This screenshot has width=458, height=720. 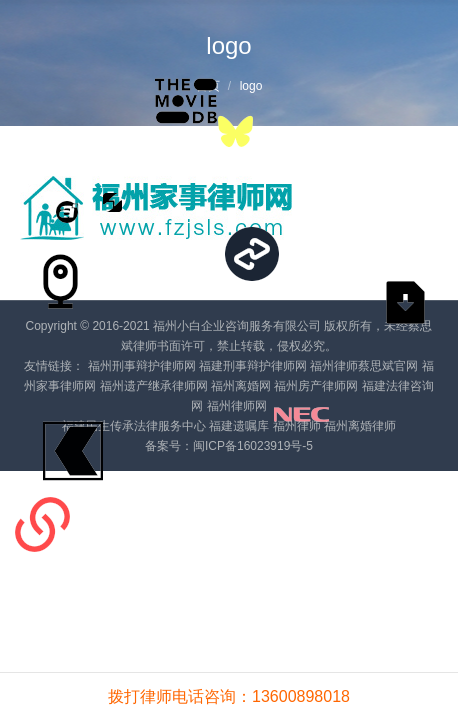 I want to click on anime.js library logo, so click(x=67, y=212).